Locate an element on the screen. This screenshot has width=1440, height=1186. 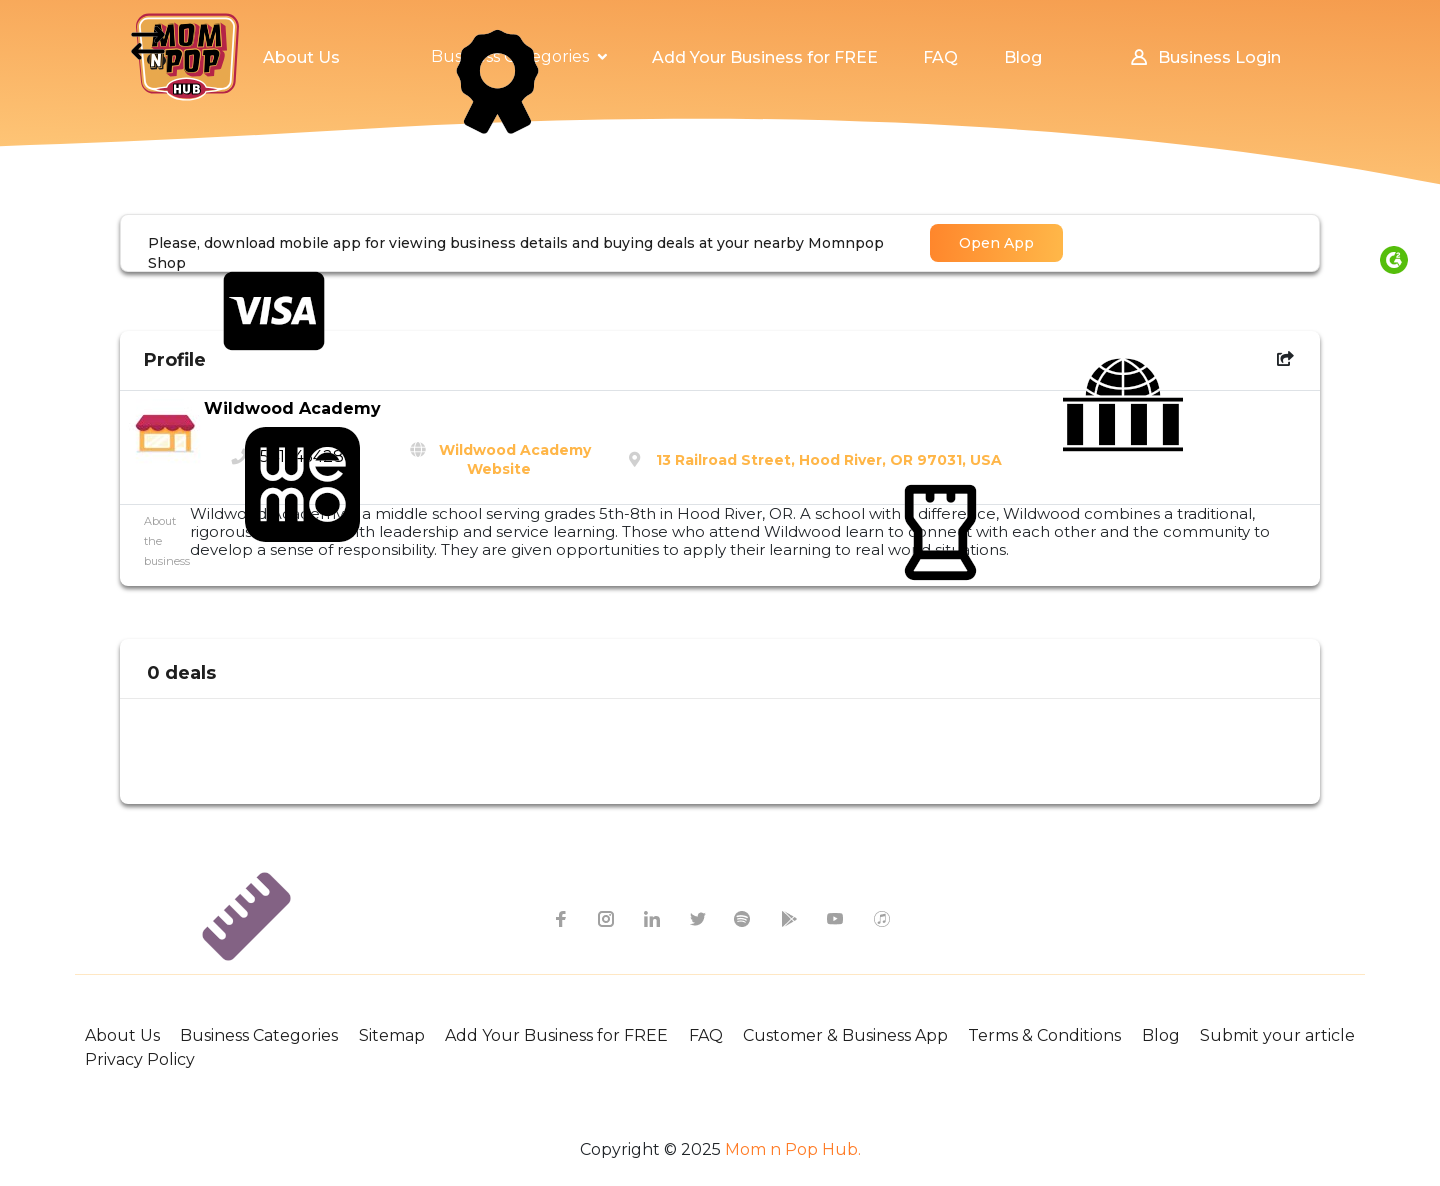
chess game or strategy-related feature is located at coordinates (940, 532).